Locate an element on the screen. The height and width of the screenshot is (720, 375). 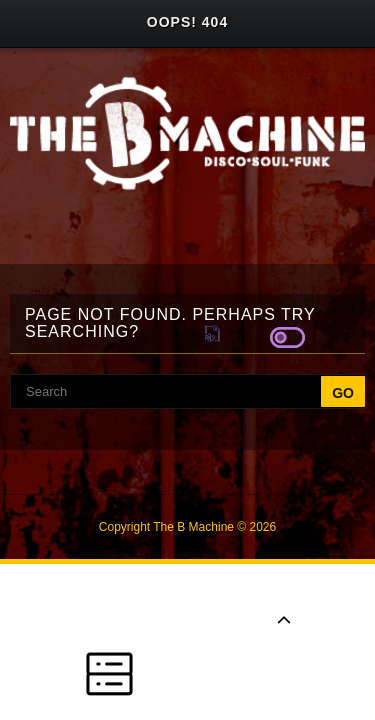
open an audio file is located at coordinates (212, 333).